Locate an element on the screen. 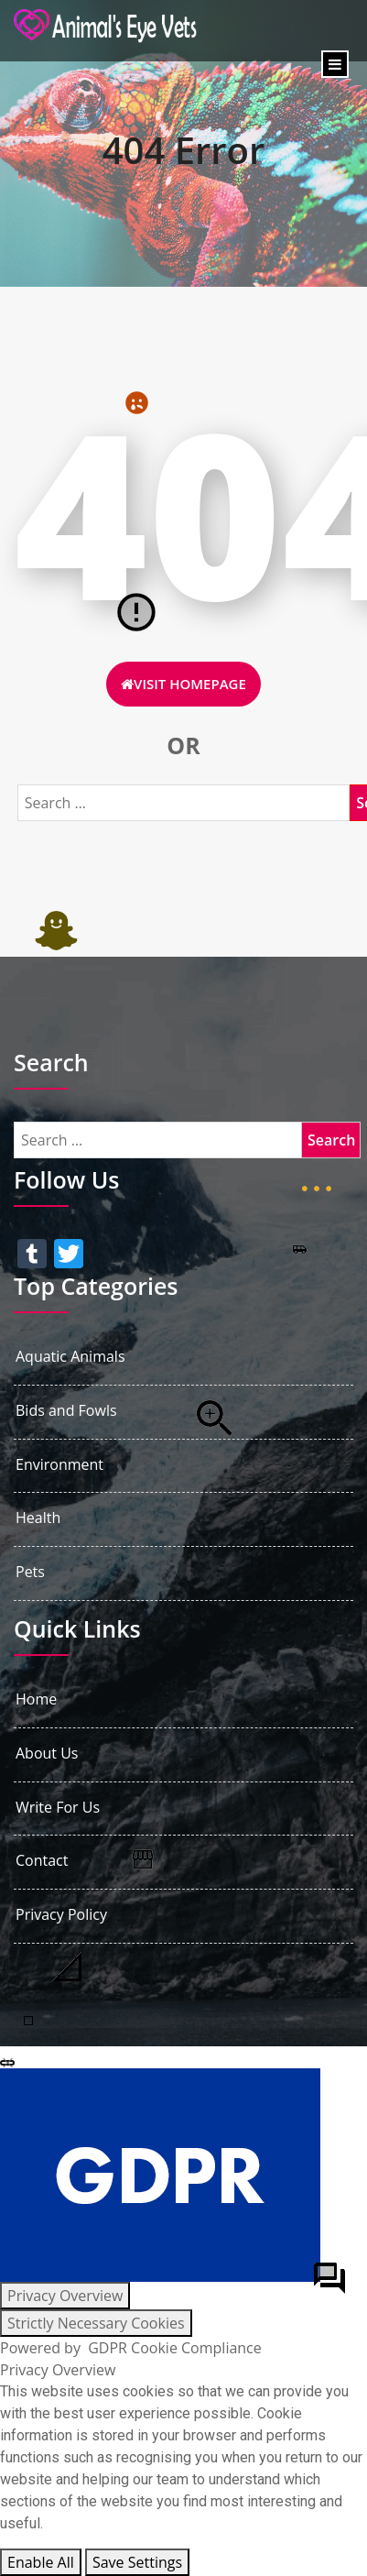 This screenshot has width=367, height=2576. indicates an error or problem has occurred is located at coordinates (136, 612).